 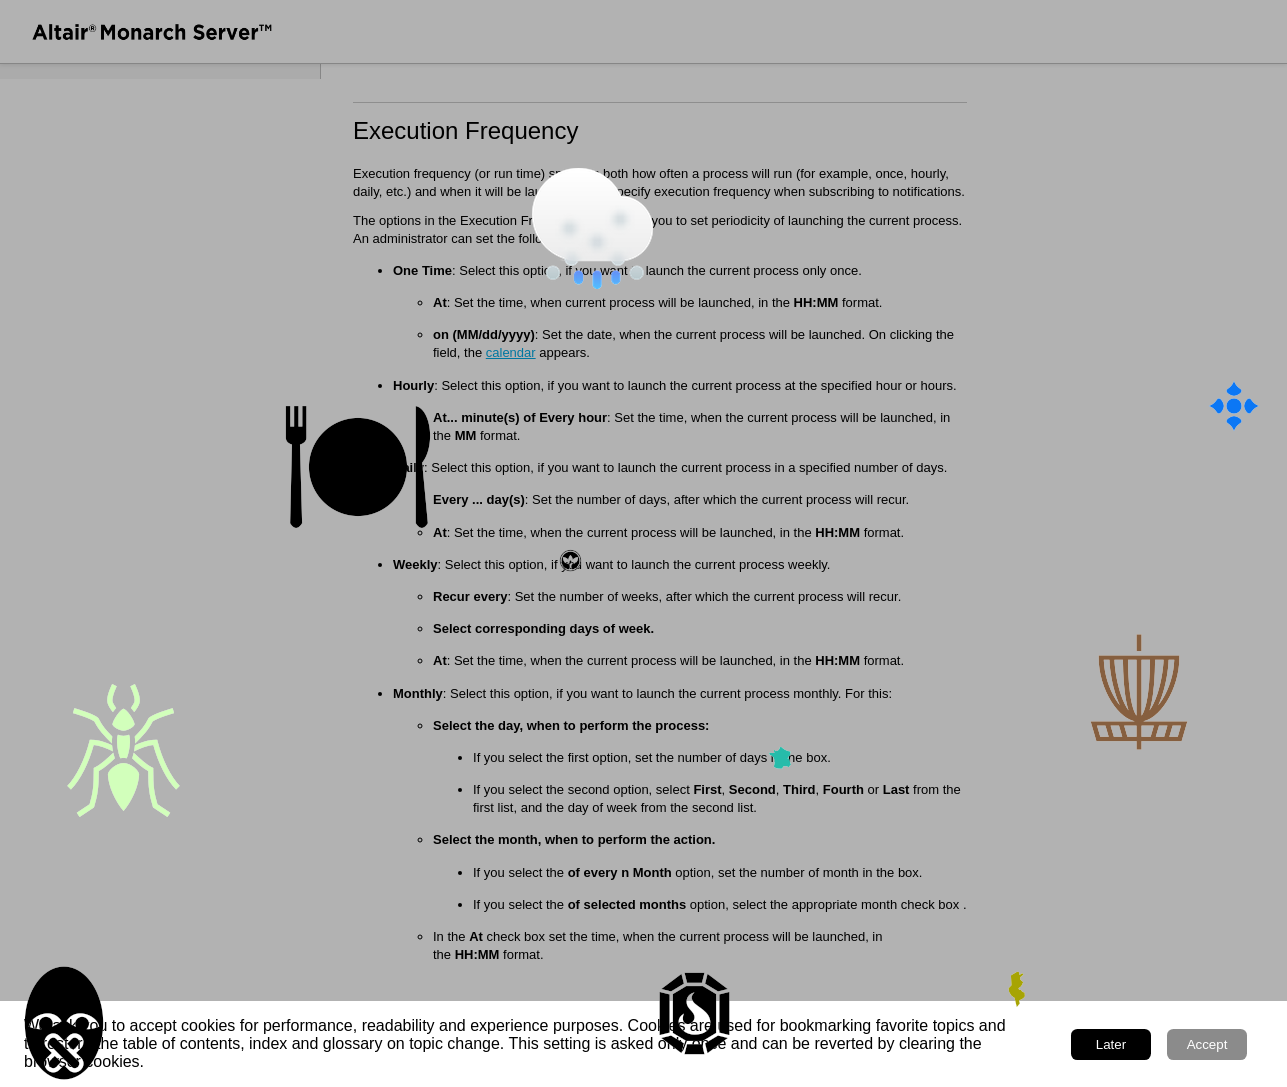 I want to click on access disc golf course information, so click(x=1139, y=692).